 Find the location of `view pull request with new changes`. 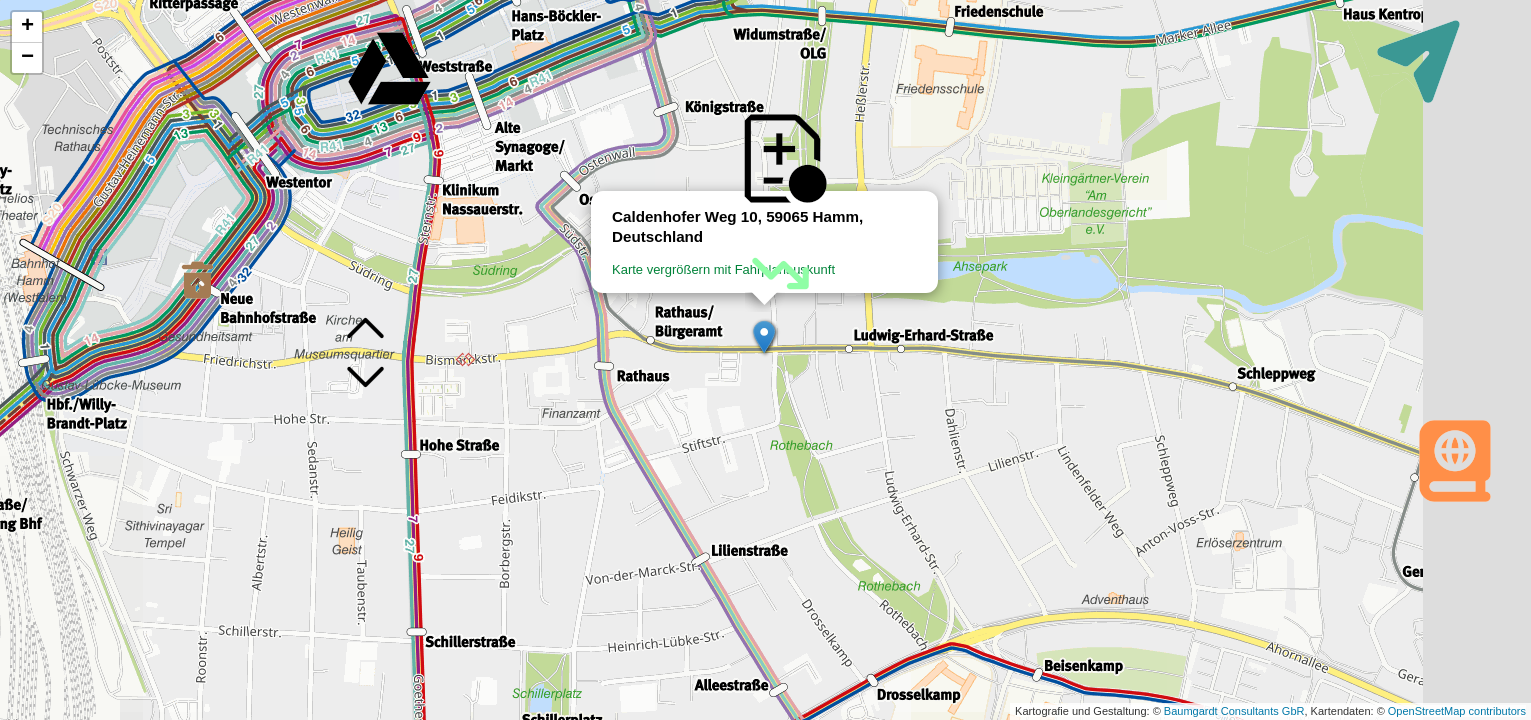

view pull request with new changes is located at coordinates (782, 158).